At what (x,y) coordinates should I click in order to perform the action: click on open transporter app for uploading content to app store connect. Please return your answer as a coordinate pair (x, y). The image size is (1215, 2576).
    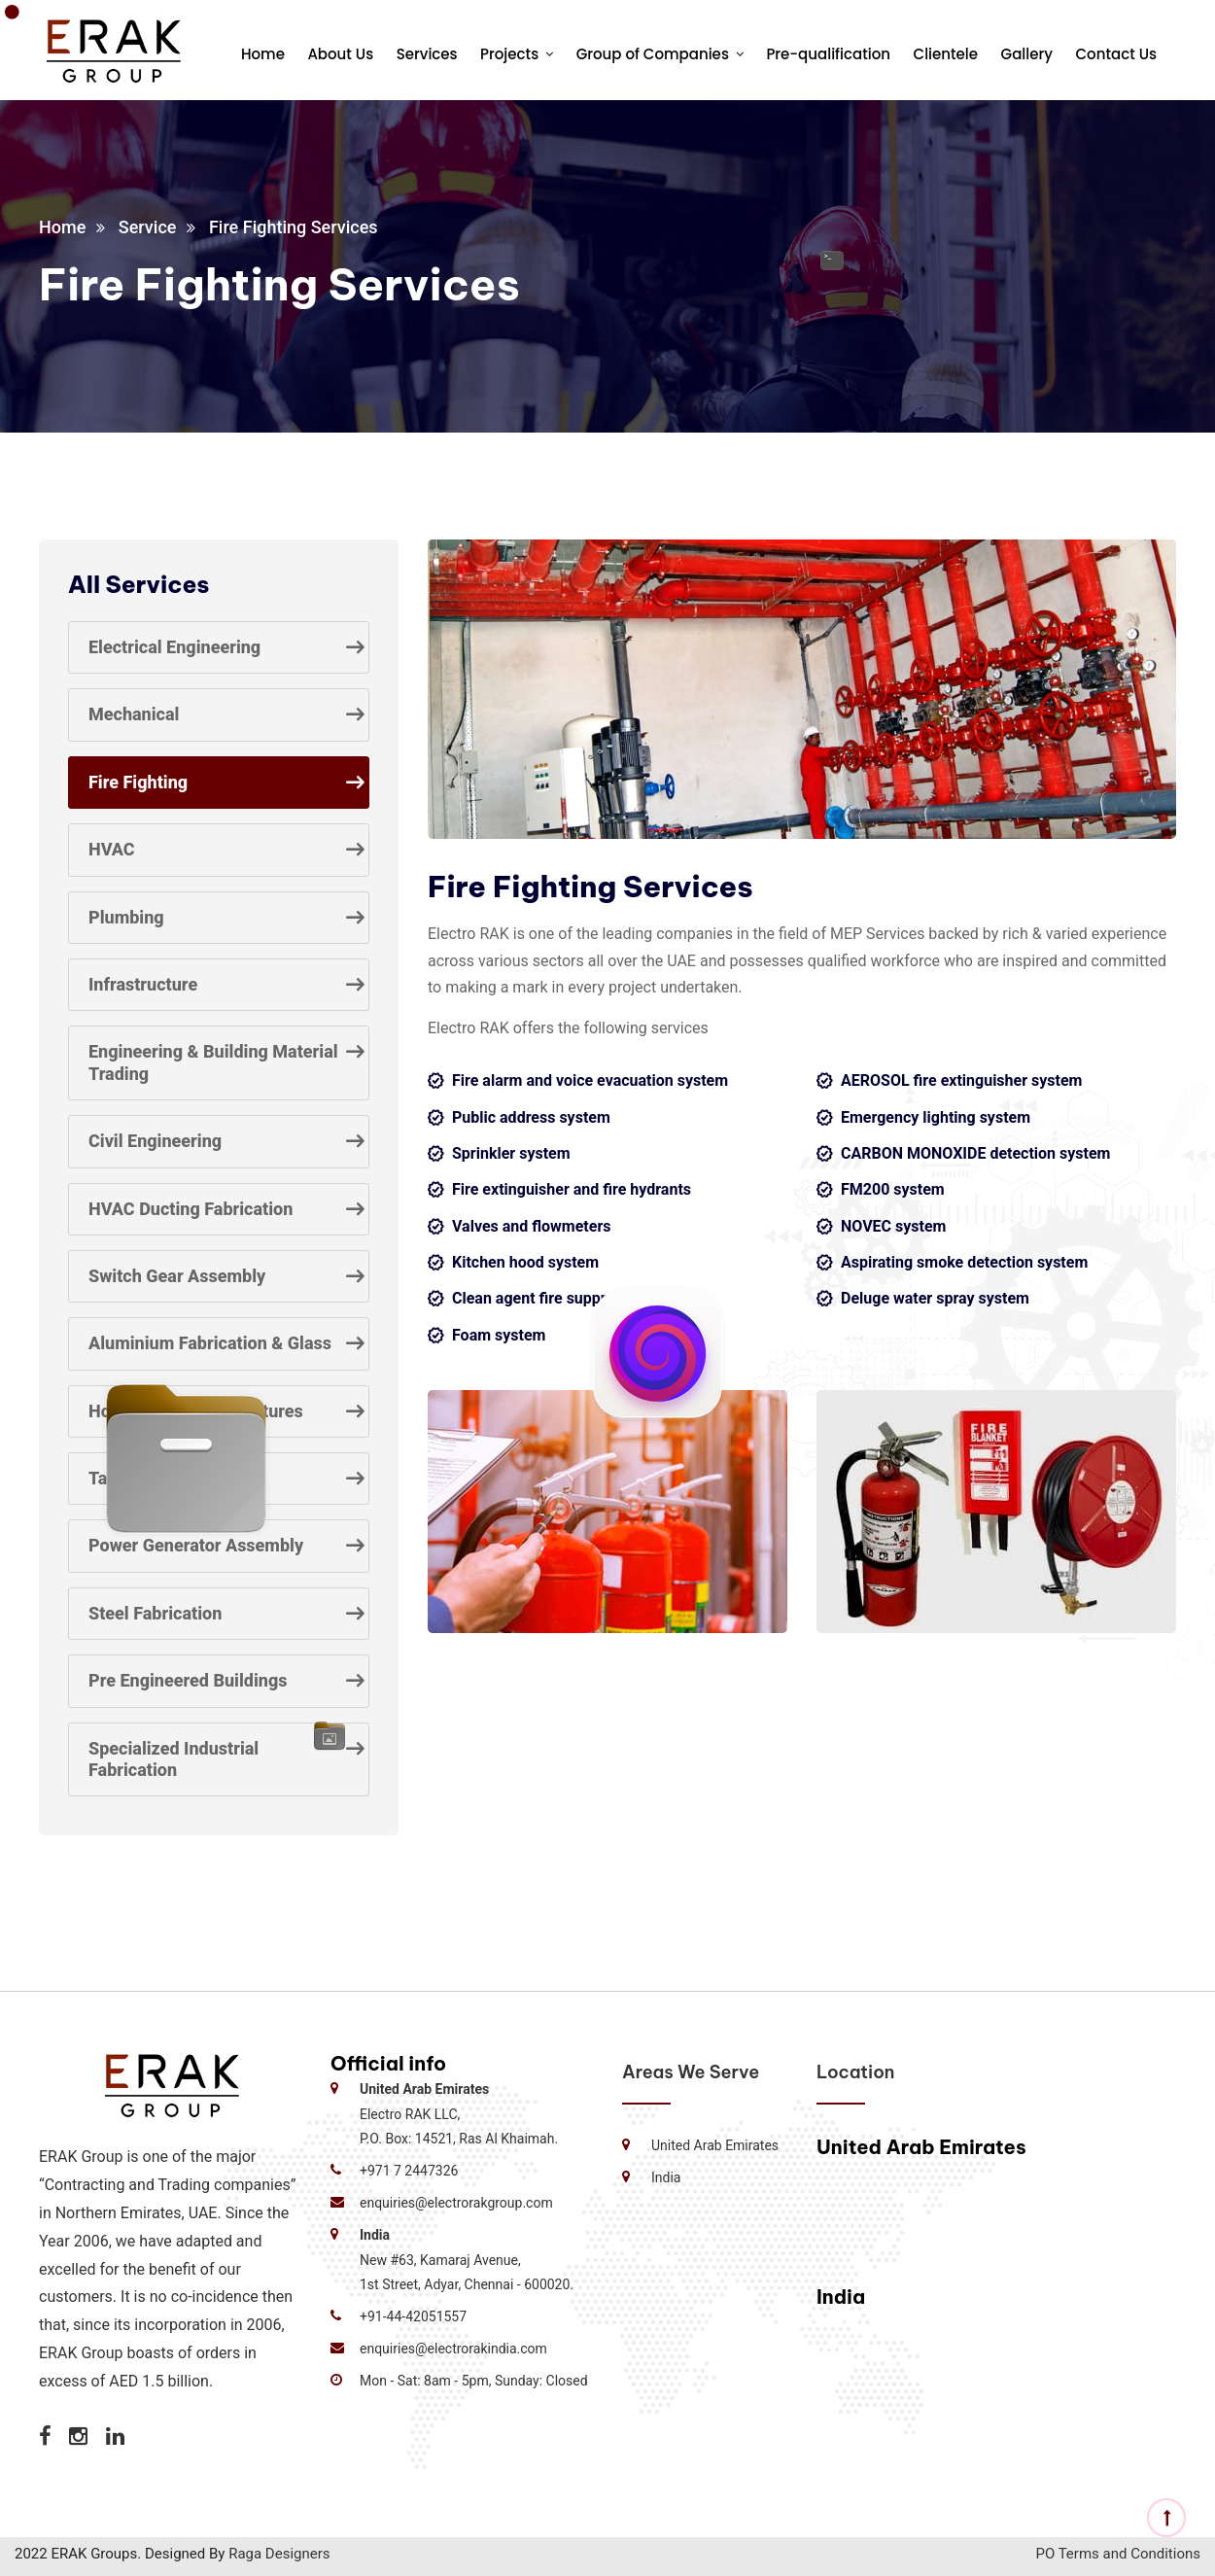
    Looking at the image, I should click on (657, 1353).